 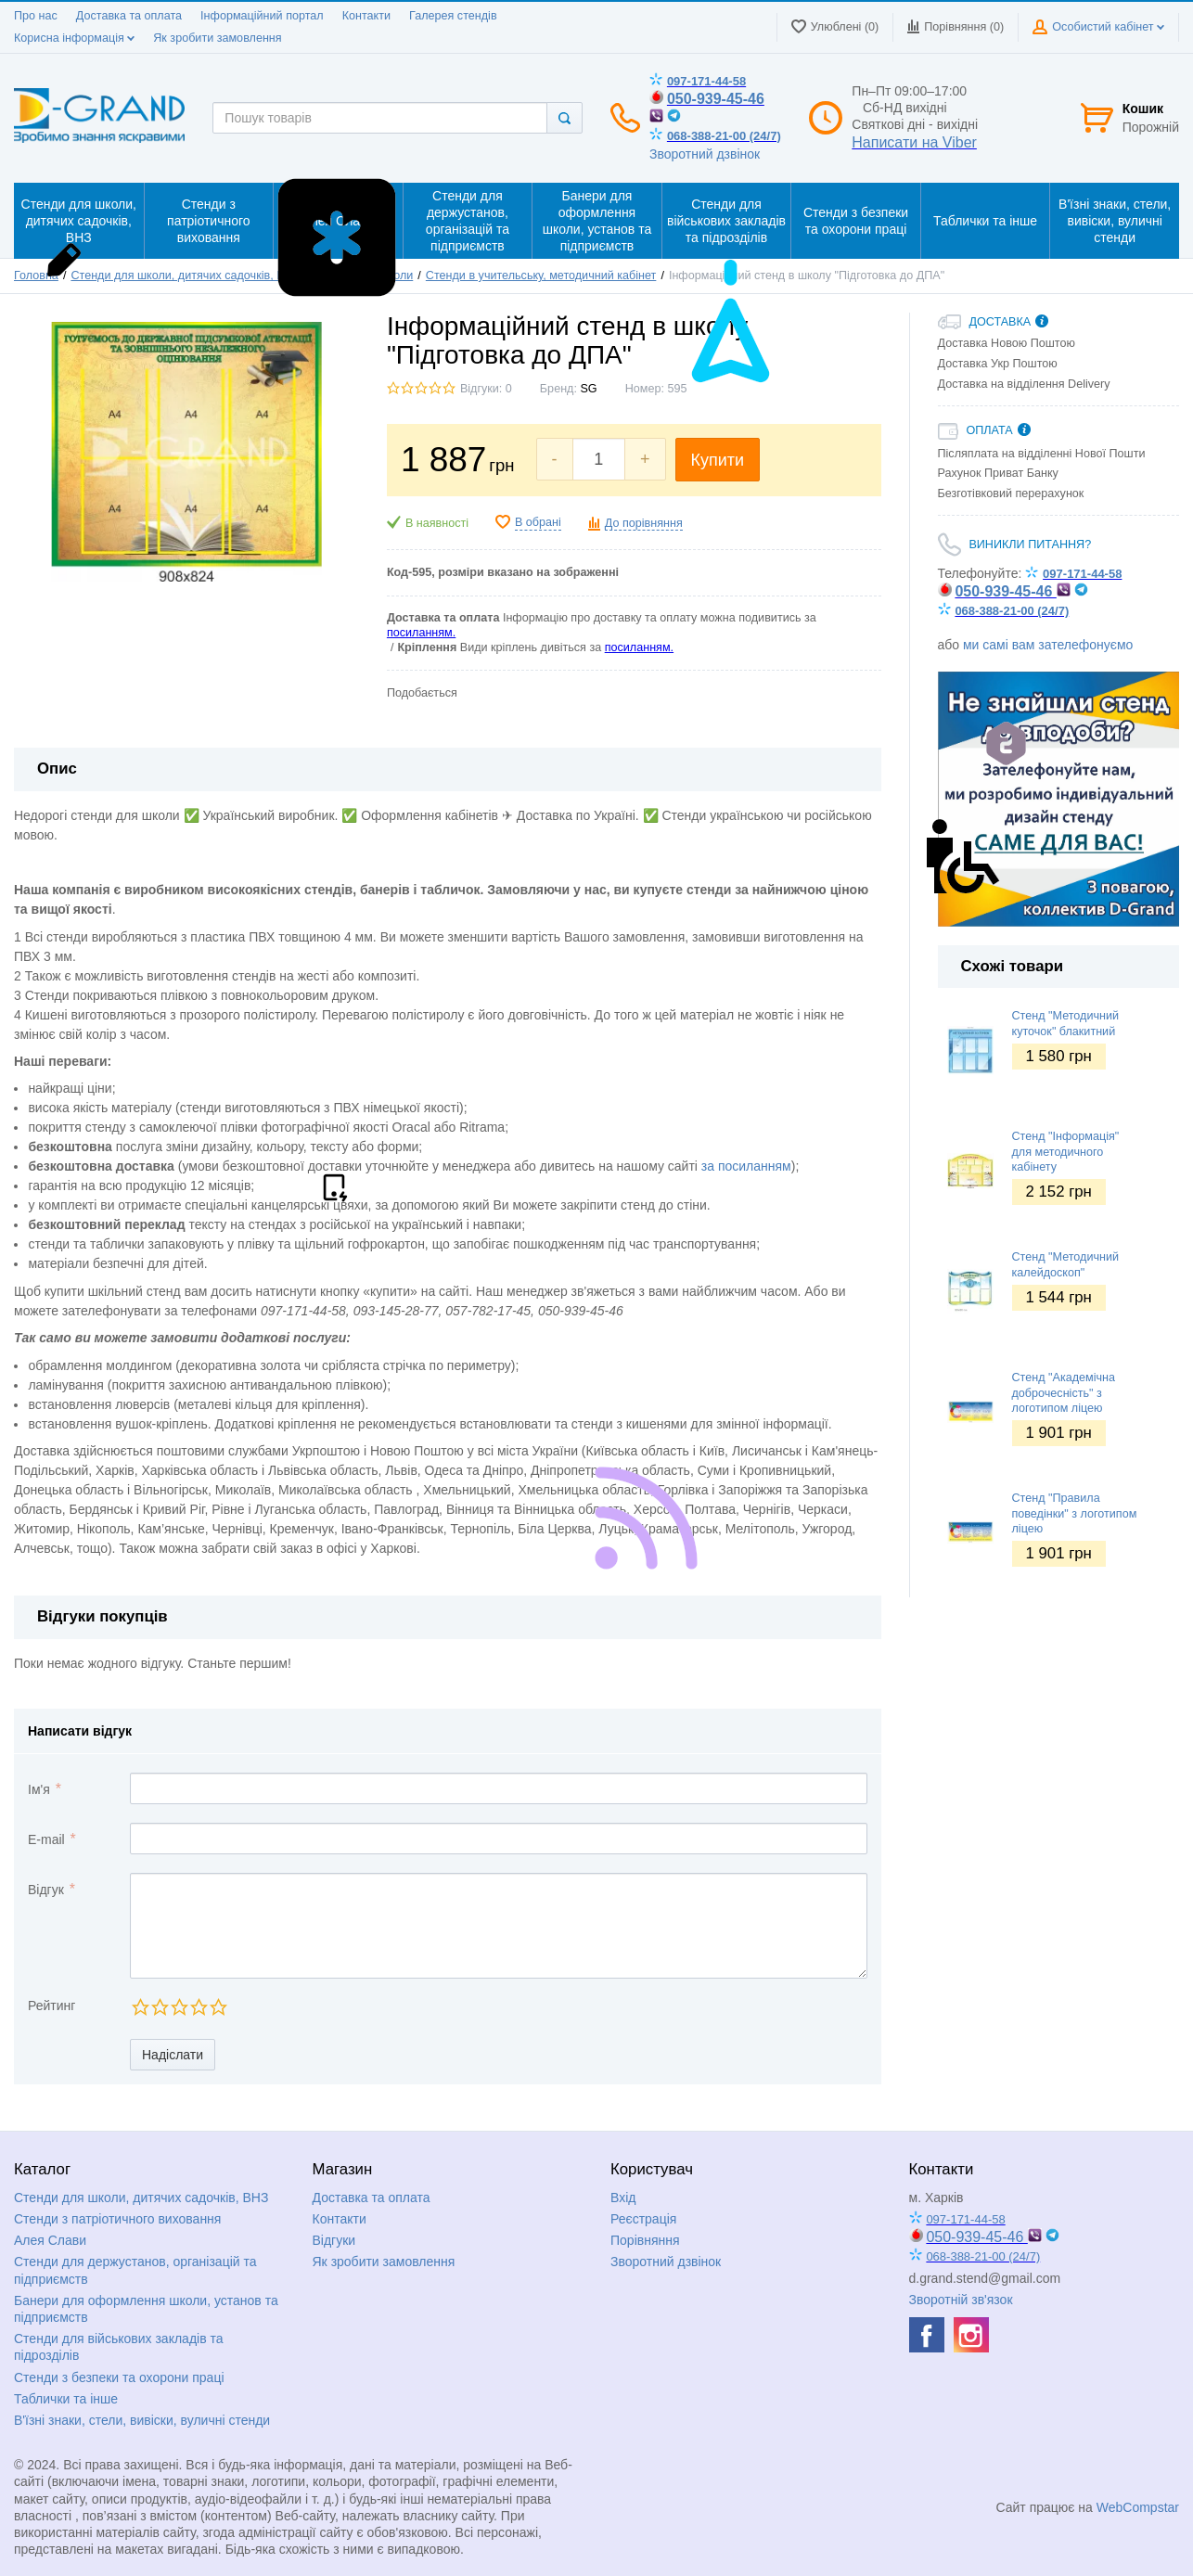 I want to click on indicates a required field in a form, so click(x=337, y=237).